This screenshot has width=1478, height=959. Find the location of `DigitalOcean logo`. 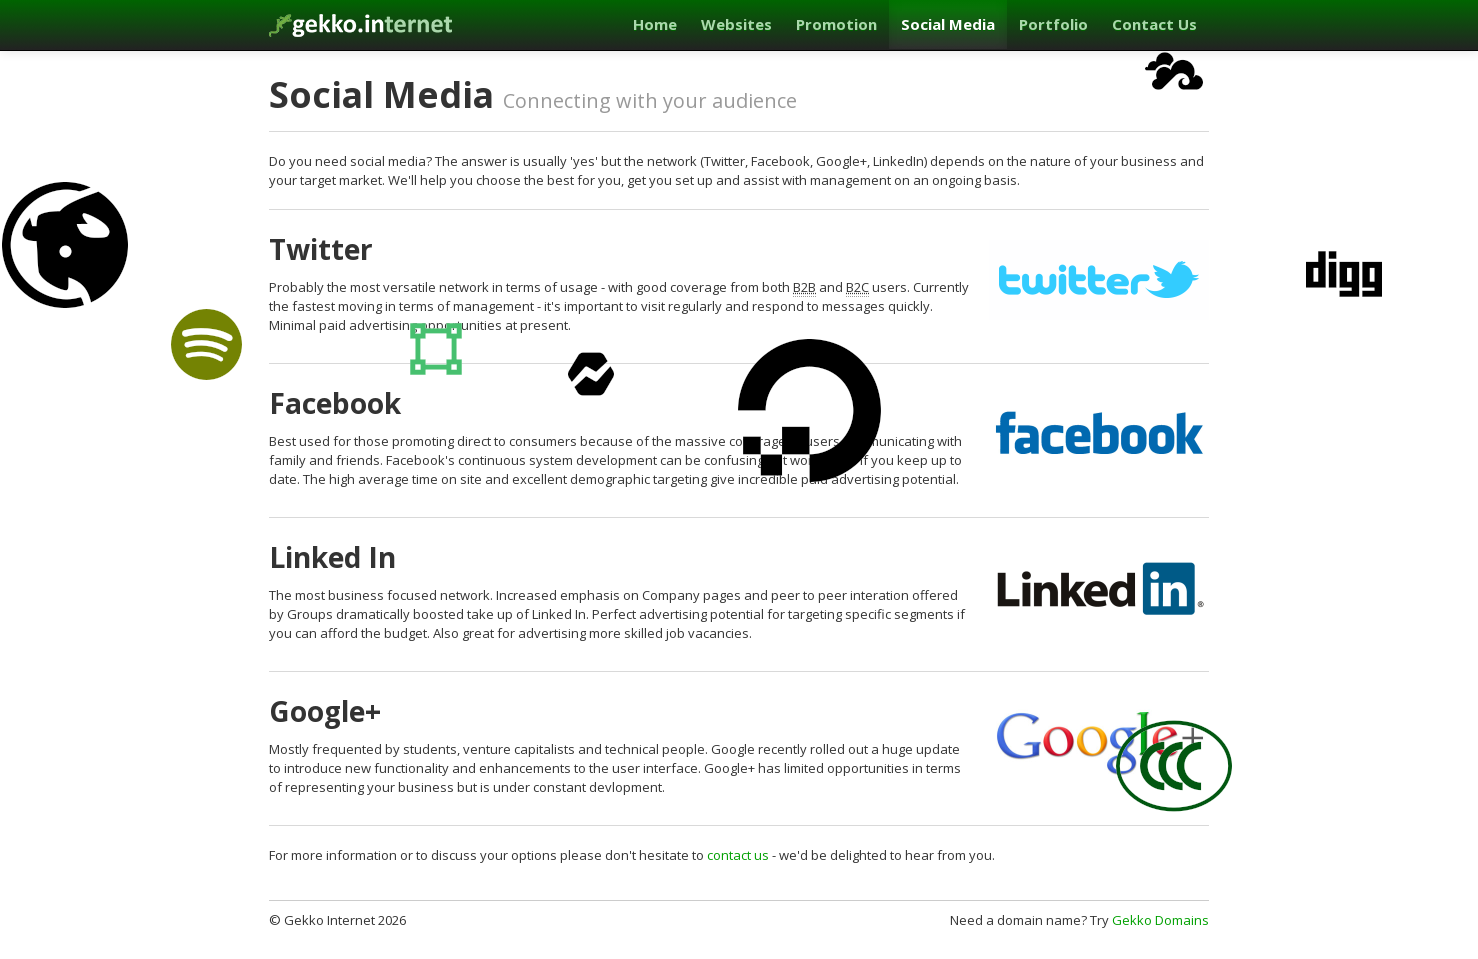

DigitalOcean logo is located at coordinates (809, 410).